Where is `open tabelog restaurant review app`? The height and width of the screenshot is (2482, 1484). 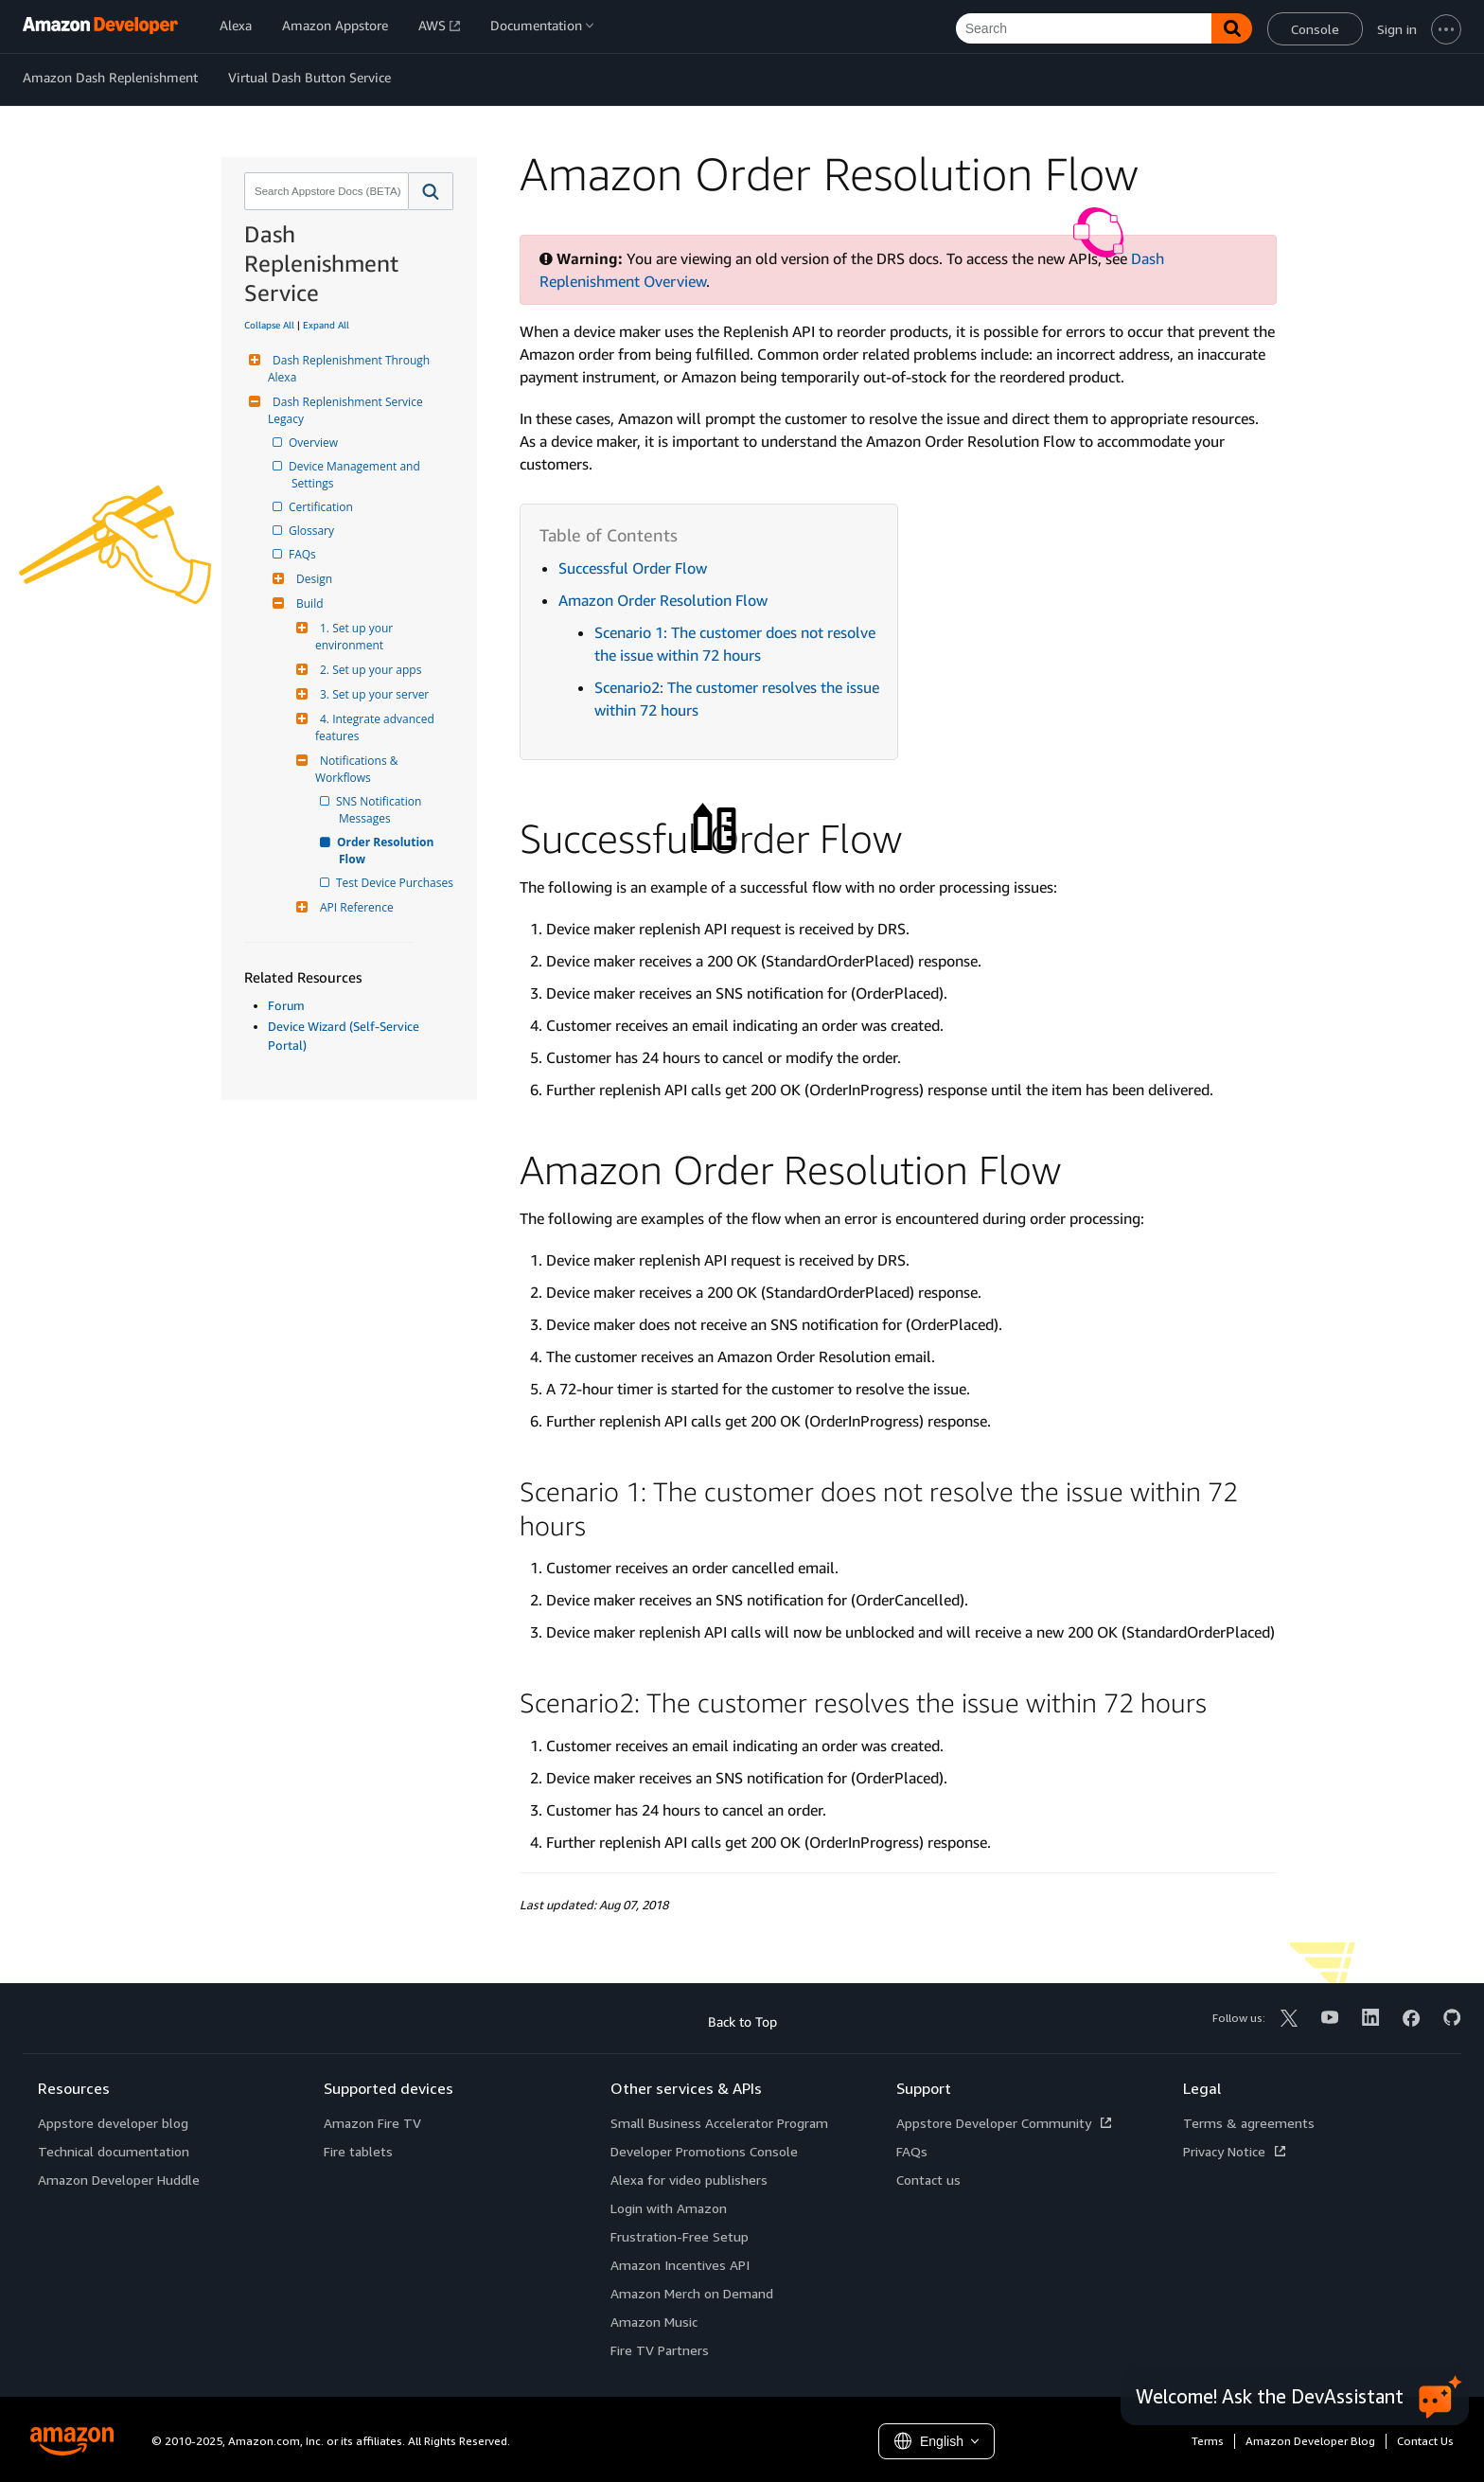 open tabelog restaurant review app is located at coordinates (115, 544).